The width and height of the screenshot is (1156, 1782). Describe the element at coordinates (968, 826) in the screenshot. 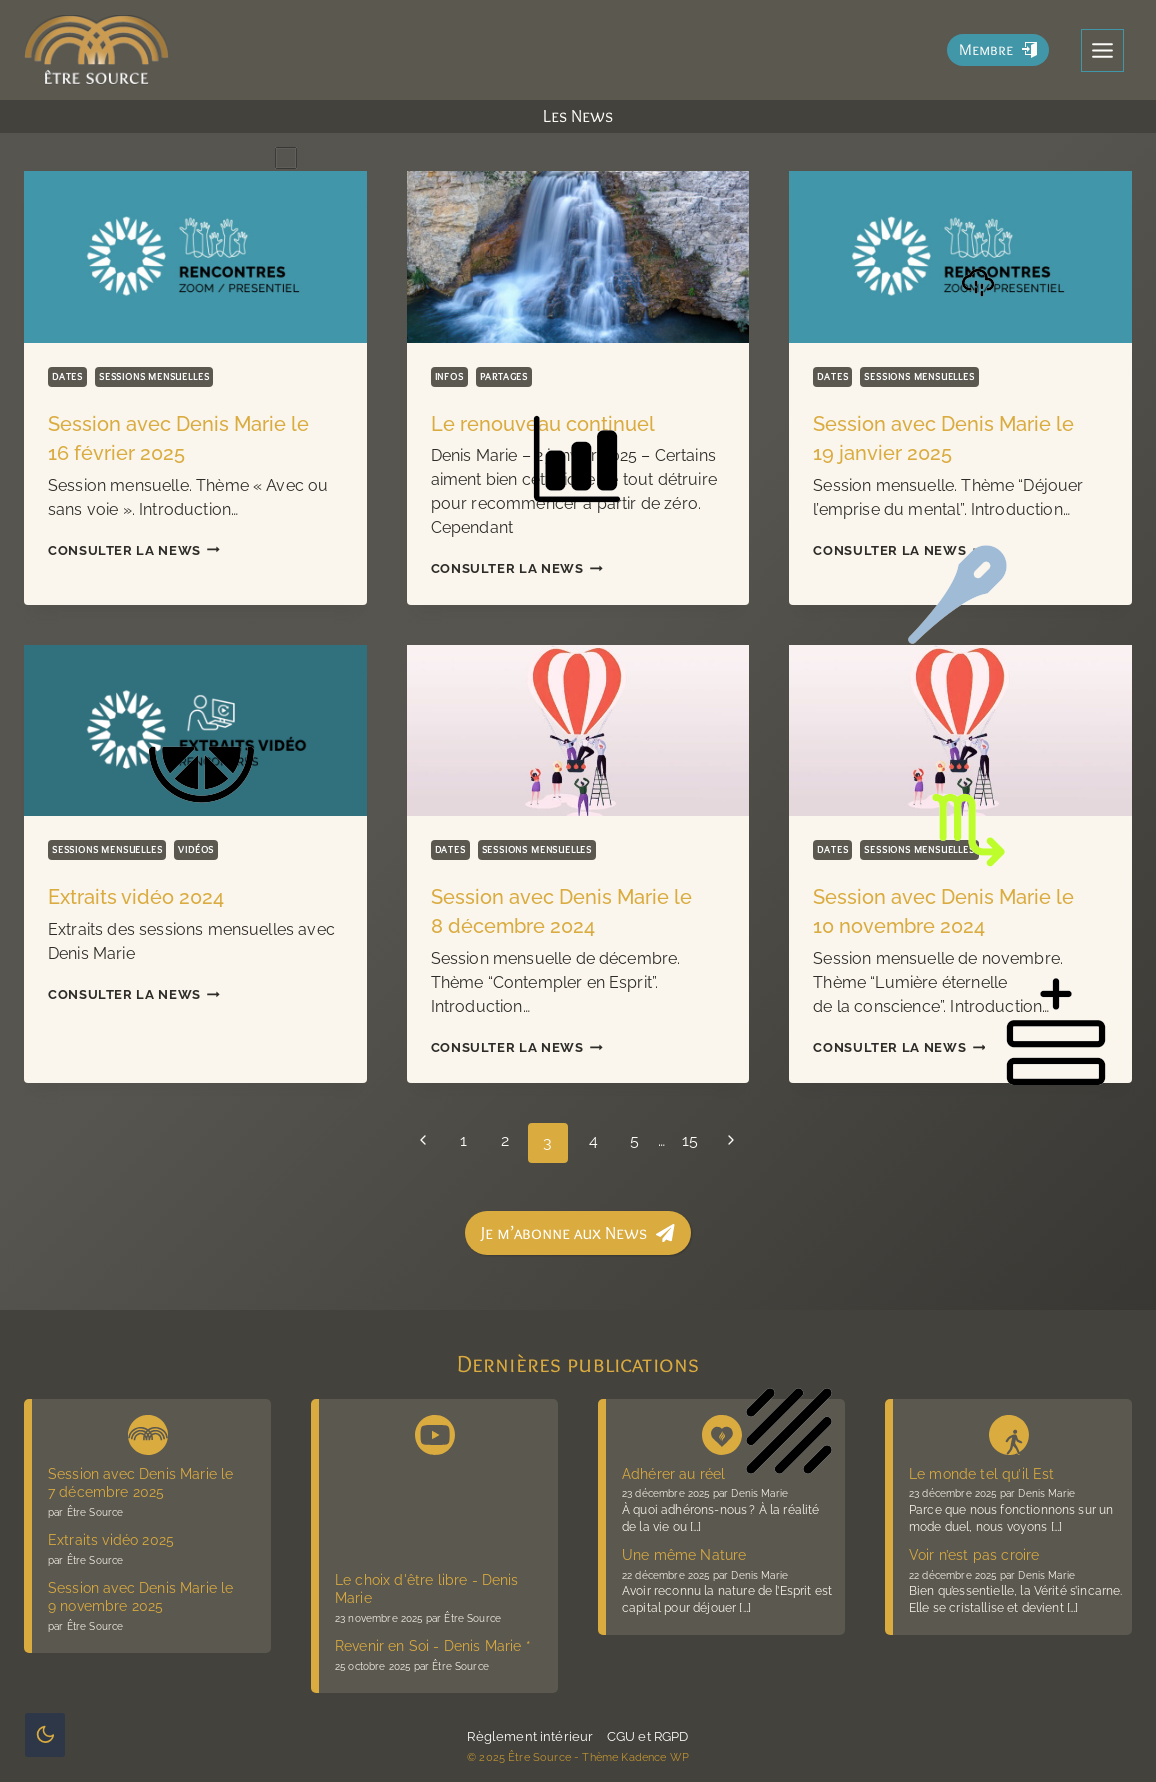

I see `indicates scorpio zodiac sign` at that location.